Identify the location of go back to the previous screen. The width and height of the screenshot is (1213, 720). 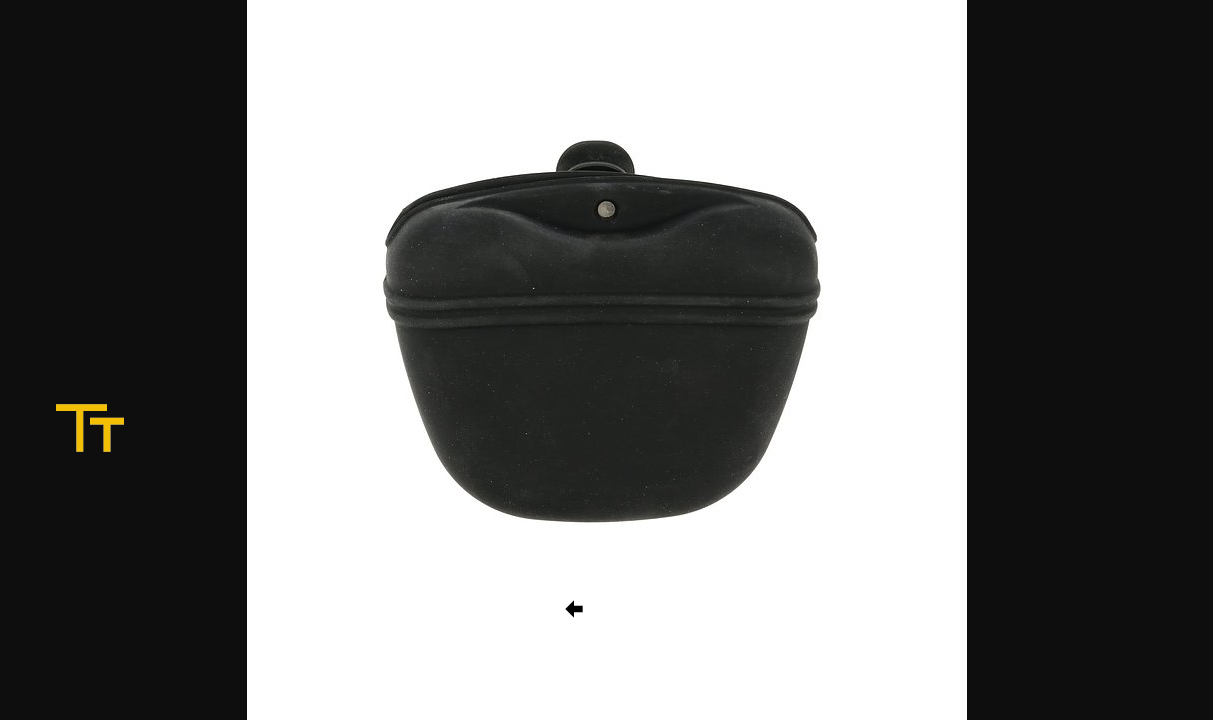
(574, 609).